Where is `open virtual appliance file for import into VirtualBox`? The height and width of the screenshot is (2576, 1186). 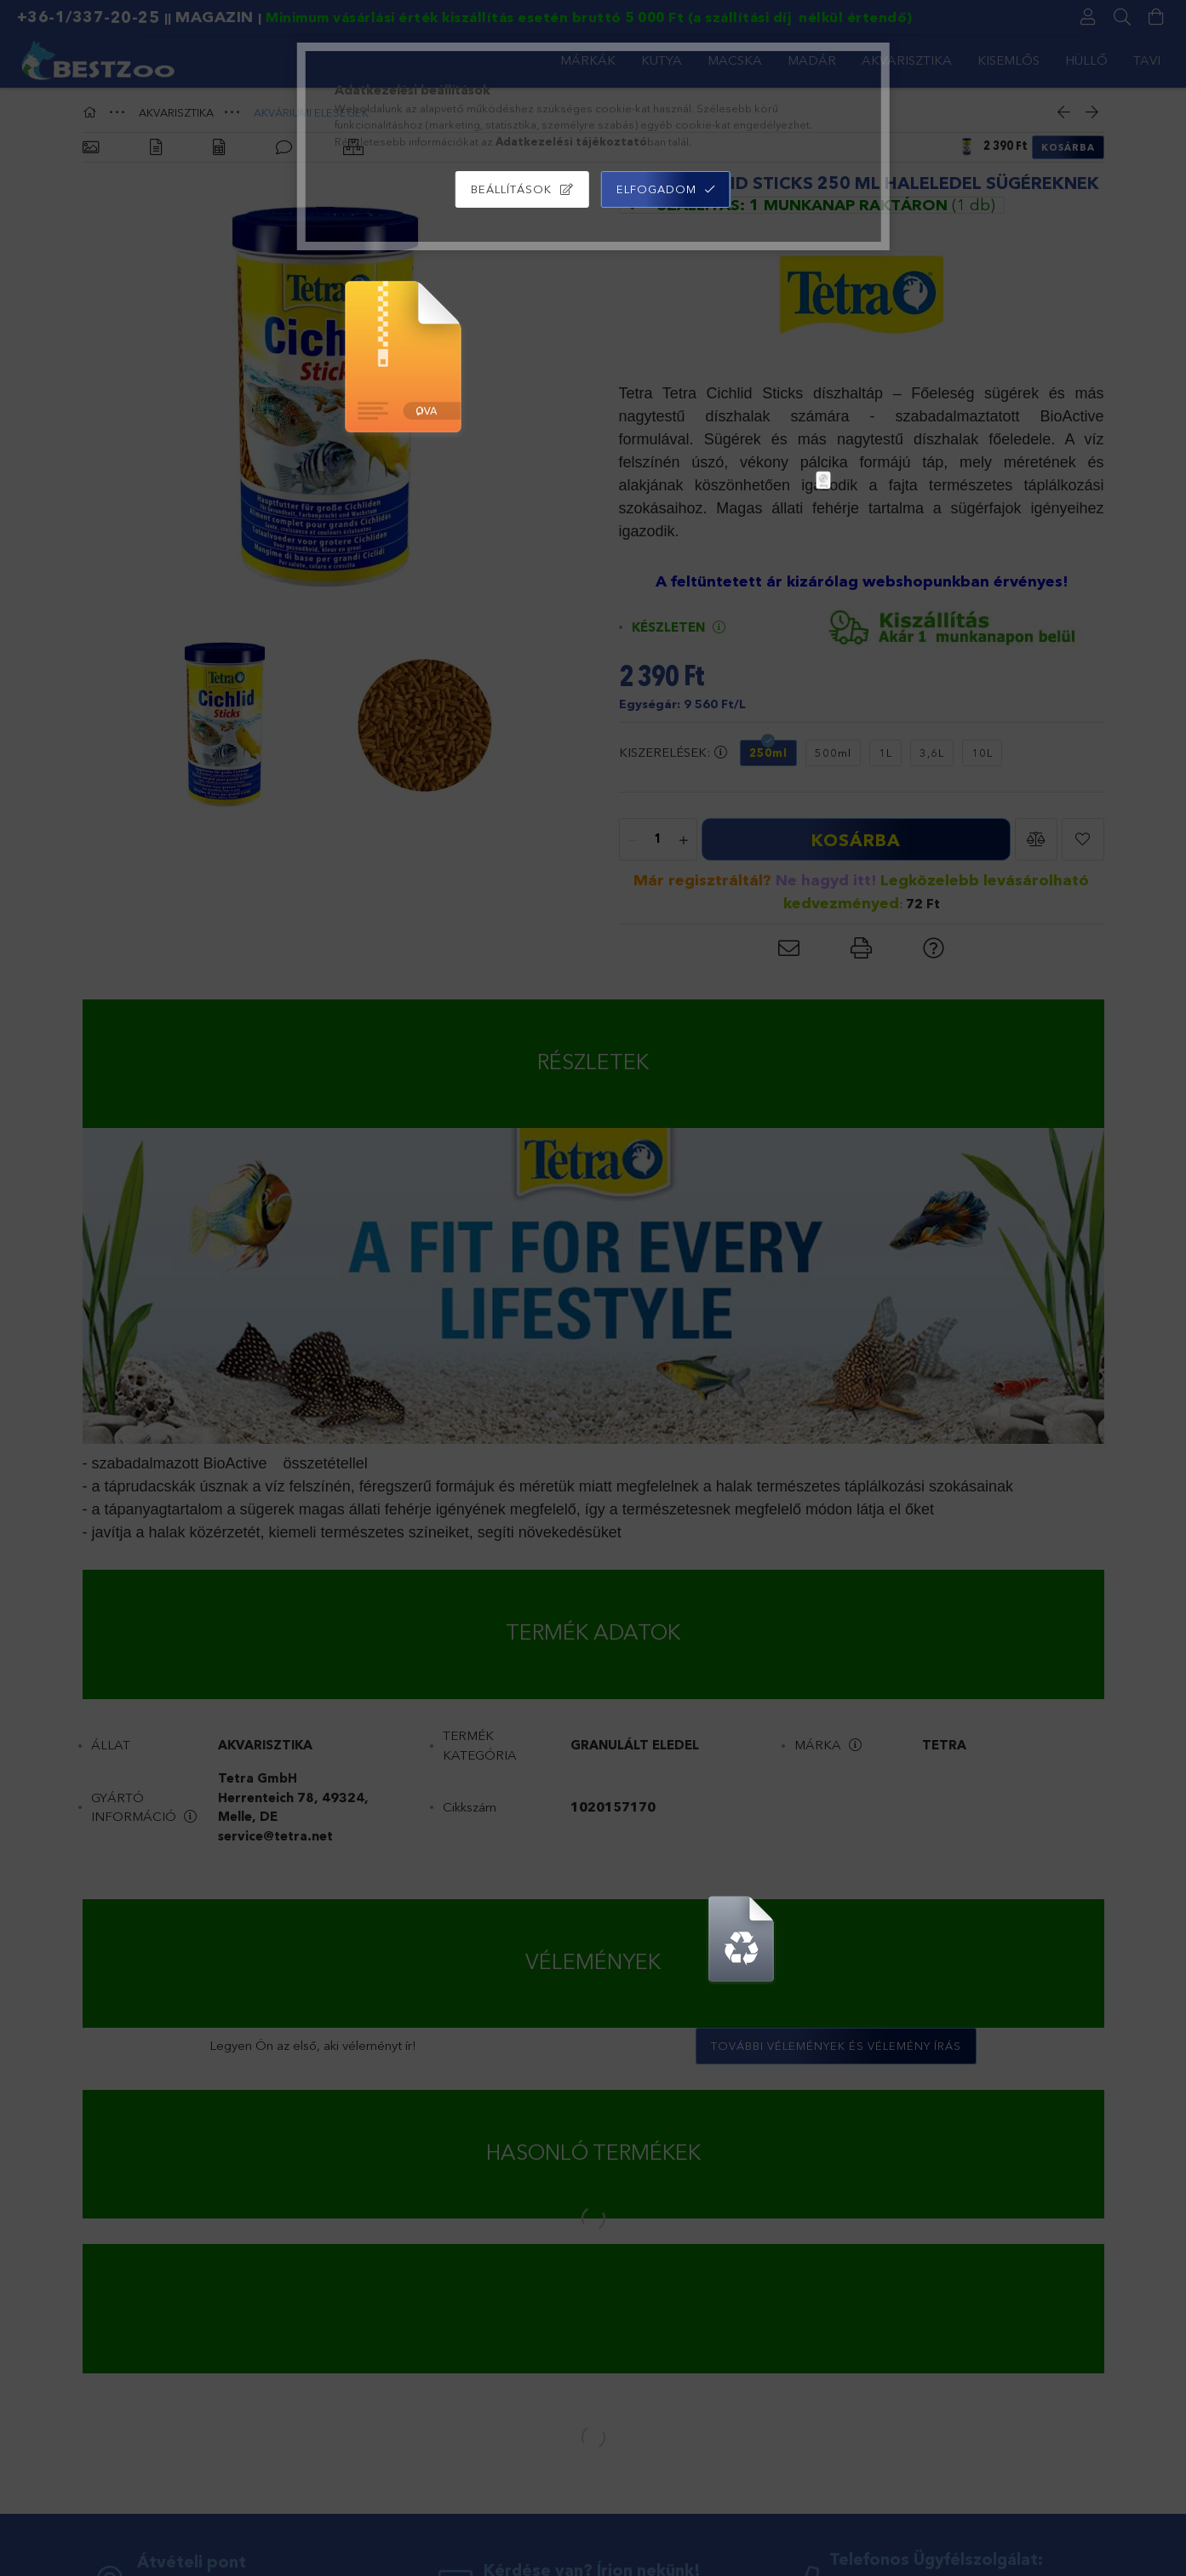 open virtual appliance file for import into VirtualBox is located at coordinates (403, 359).